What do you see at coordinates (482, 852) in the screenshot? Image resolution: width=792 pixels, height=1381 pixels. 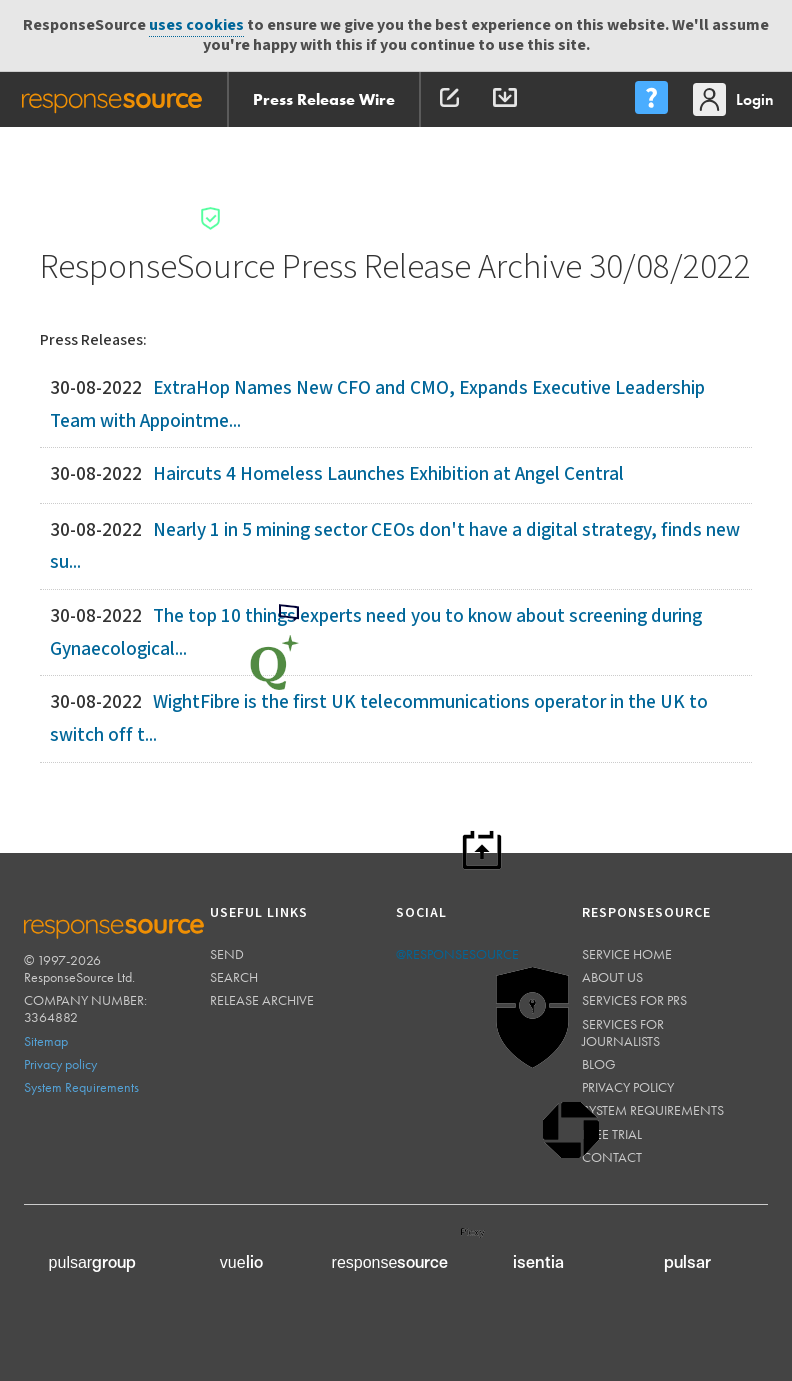 I see `upload image to gallery` at bounding box center [482, 852].